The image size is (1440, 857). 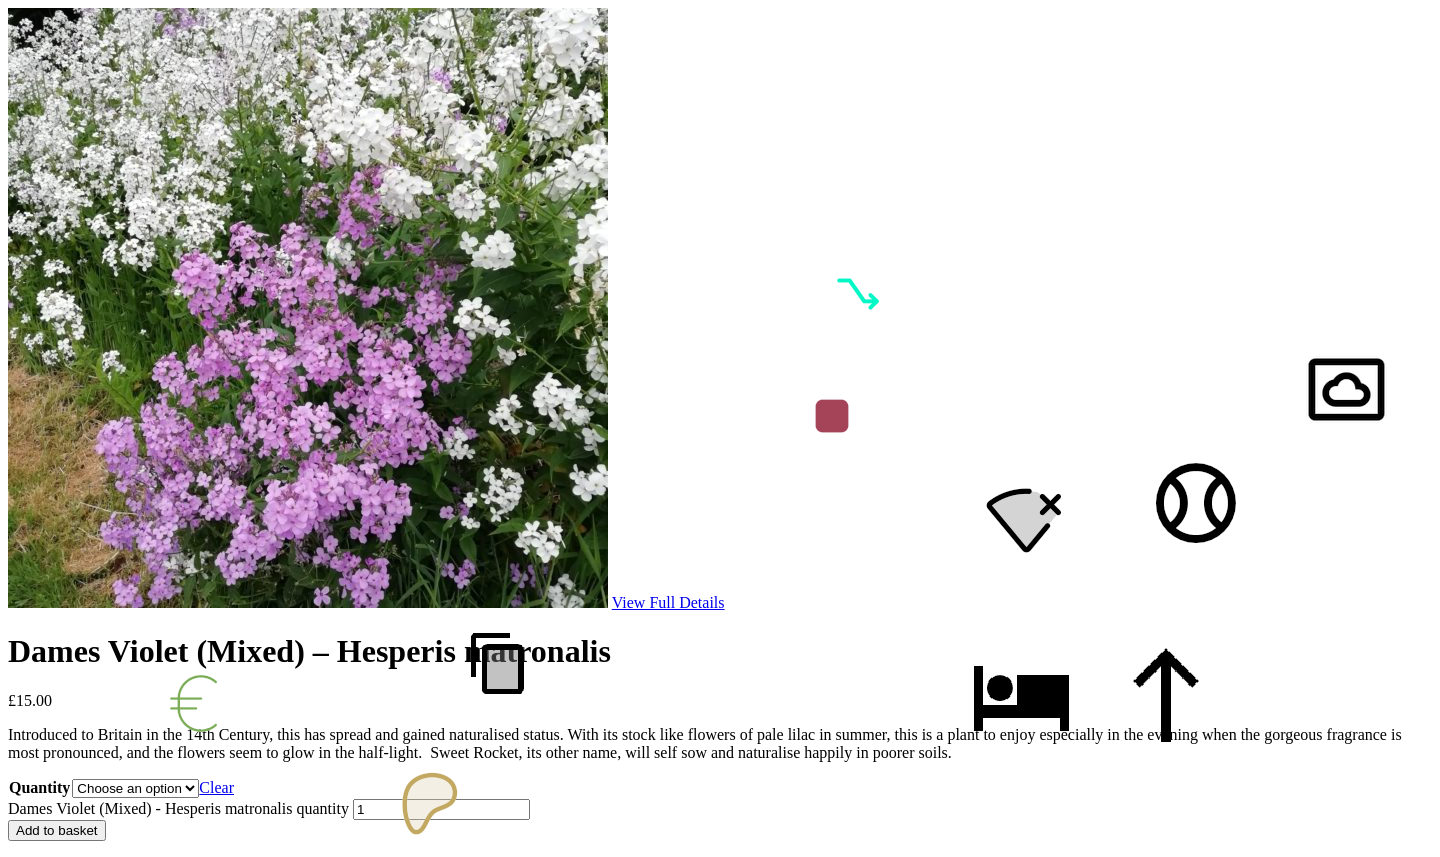 What do you see at coordinates (832, 416) in the screenshot?
I see `stop media playback` at bounding box center [832, 416].